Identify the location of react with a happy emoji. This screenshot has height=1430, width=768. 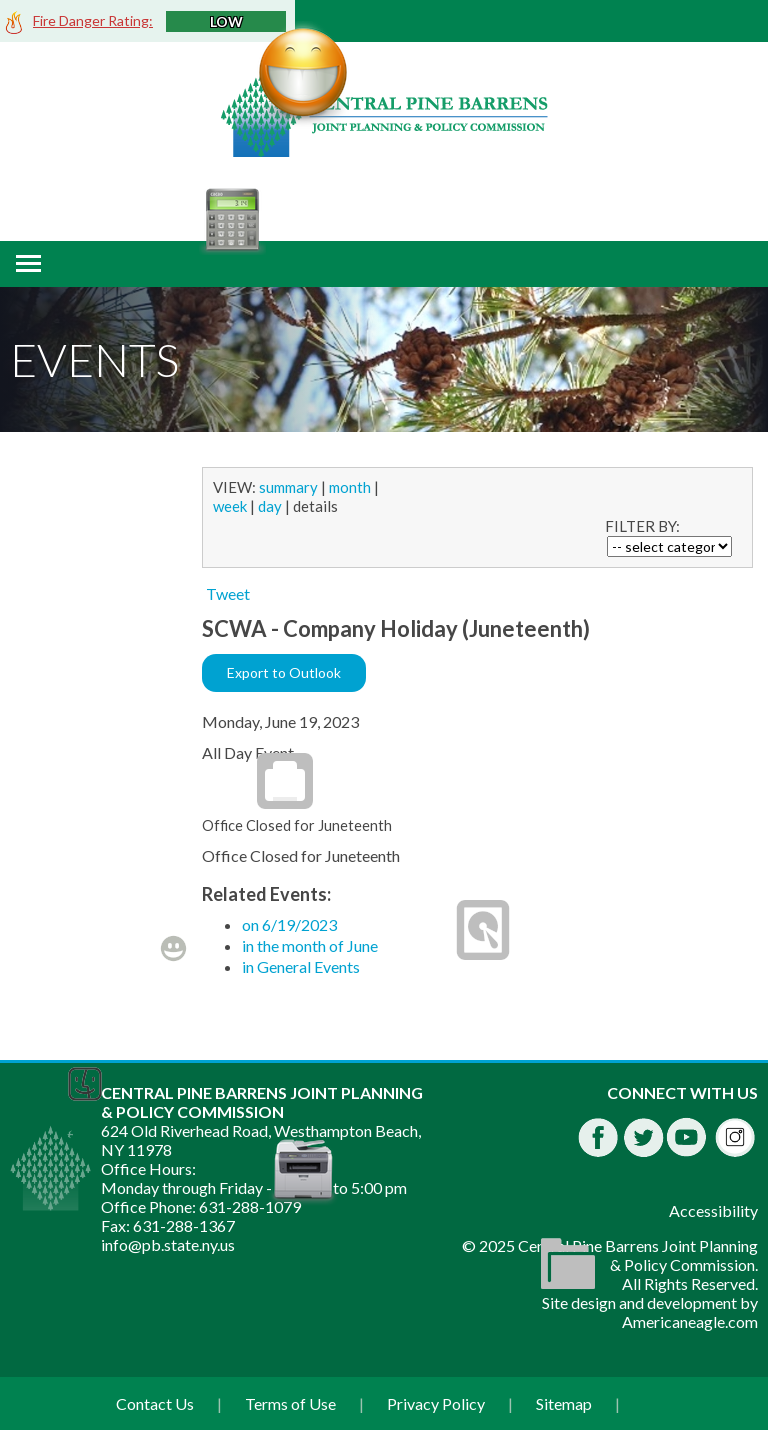
(173, 948).